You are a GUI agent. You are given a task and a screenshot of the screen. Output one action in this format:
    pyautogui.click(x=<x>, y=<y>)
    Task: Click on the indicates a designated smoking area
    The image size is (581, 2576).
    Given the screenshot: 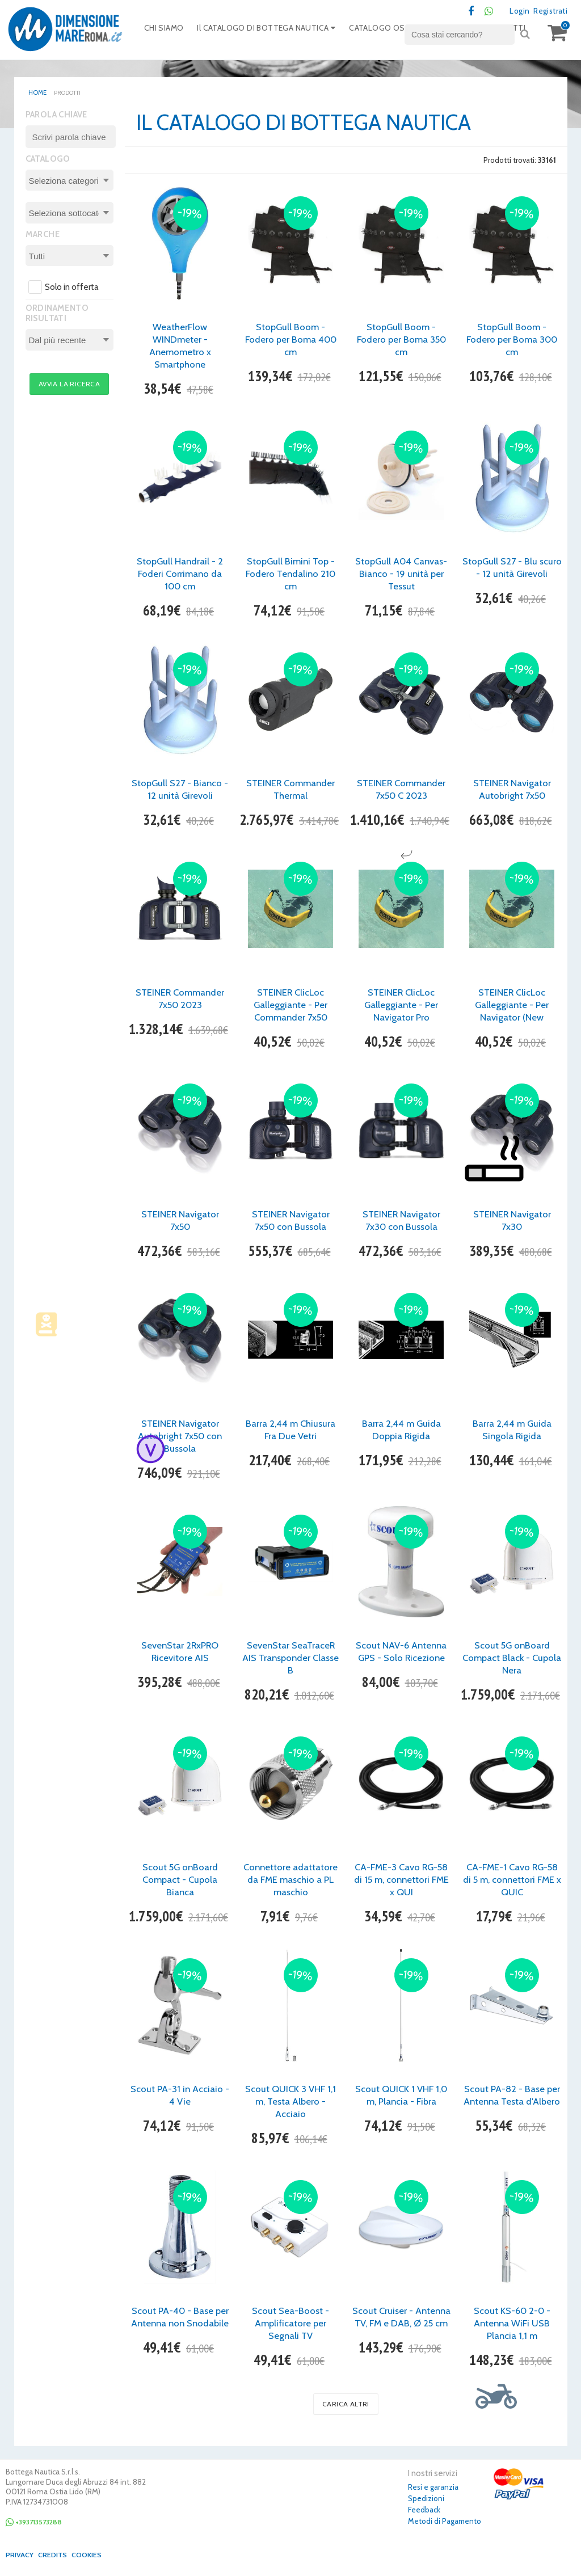 What is the action you would take?
    pyautogui.click(x=494, y=1165)
    